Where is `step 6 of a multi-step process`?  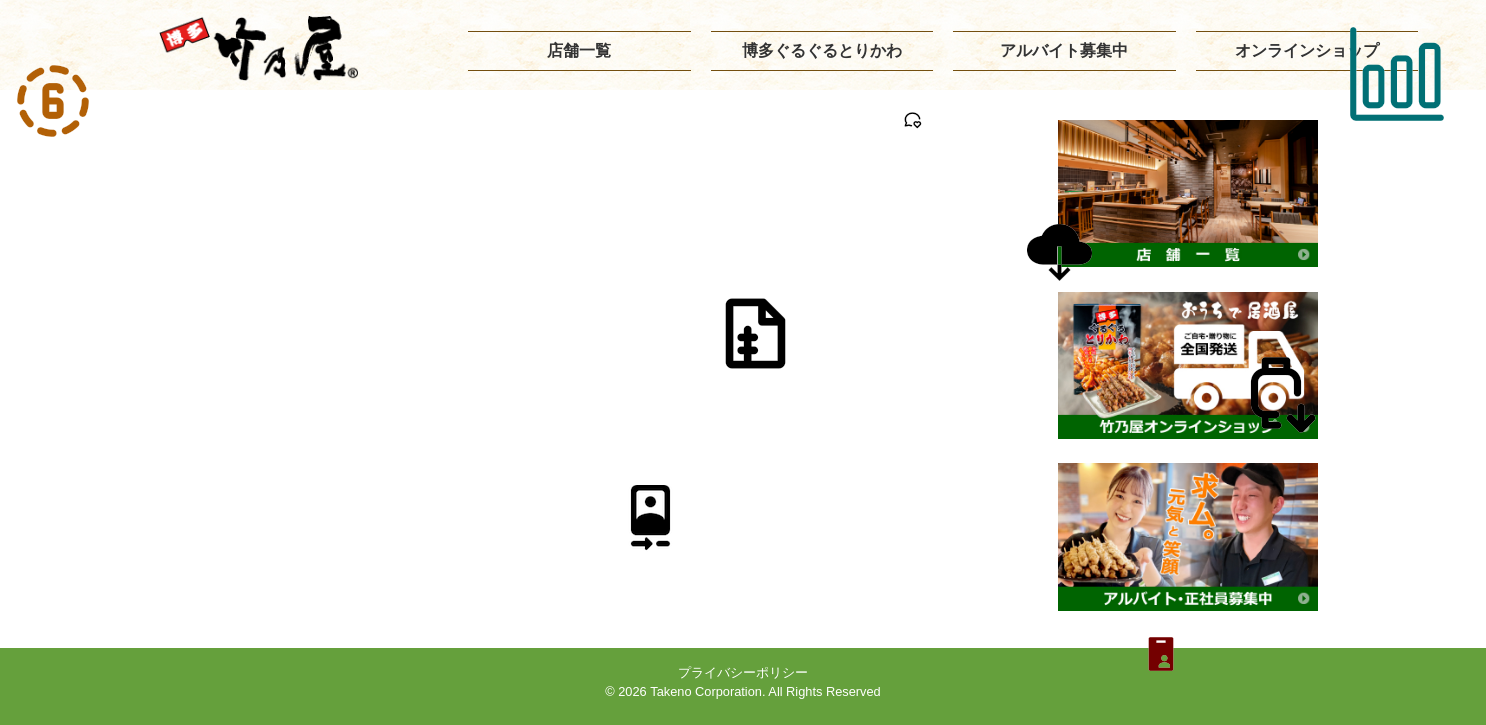
step 6 of a multi-step process is located at coordinates (53, 101).